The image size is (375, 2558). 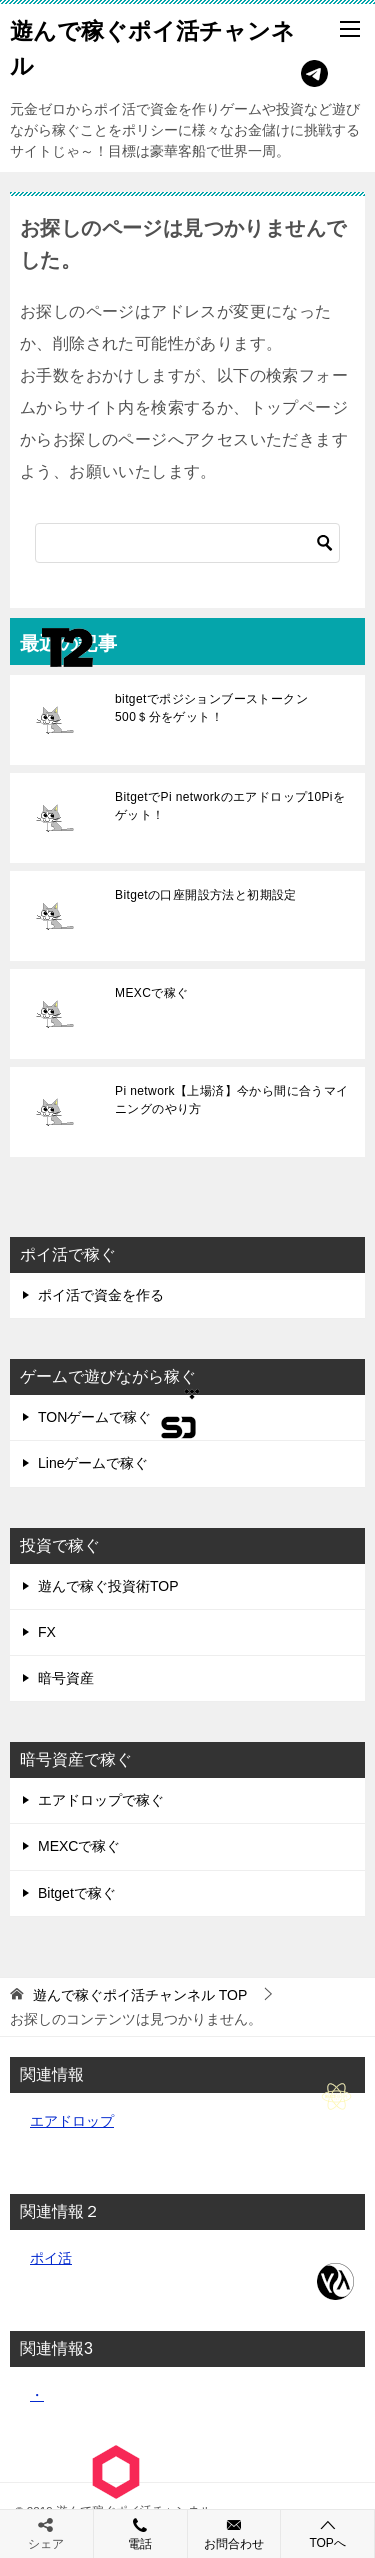 What do you see at coordinates (314, 73) in the screenshot?
I see `open Telegram messaging app` at bounding box center [314, 73].